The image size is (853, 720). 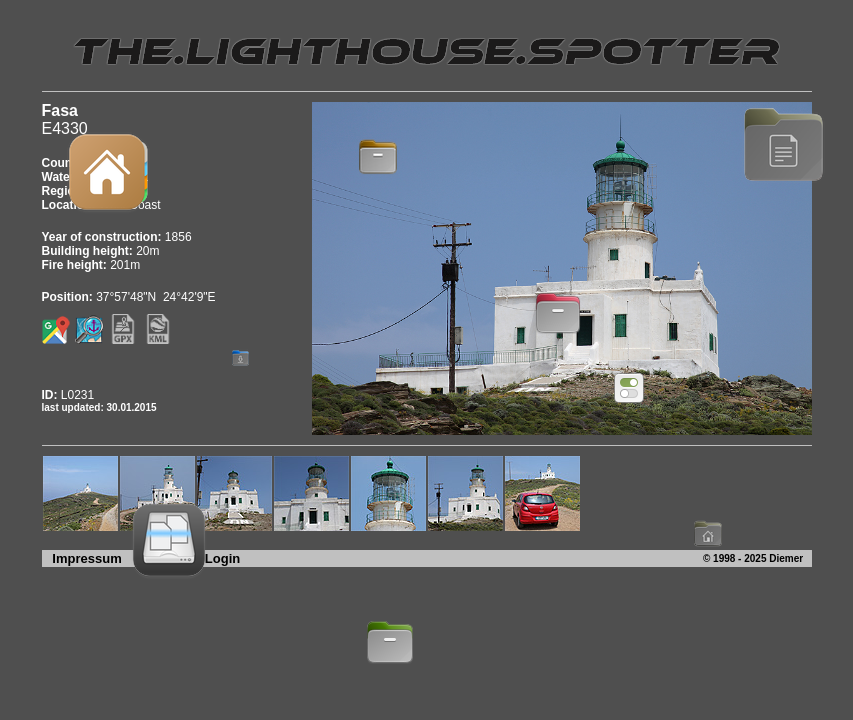 What do you see at coordinates (629, 388) in the screenshot?
I see `open gnome tweaks to customize system settings` at bounding box center [629, 388].